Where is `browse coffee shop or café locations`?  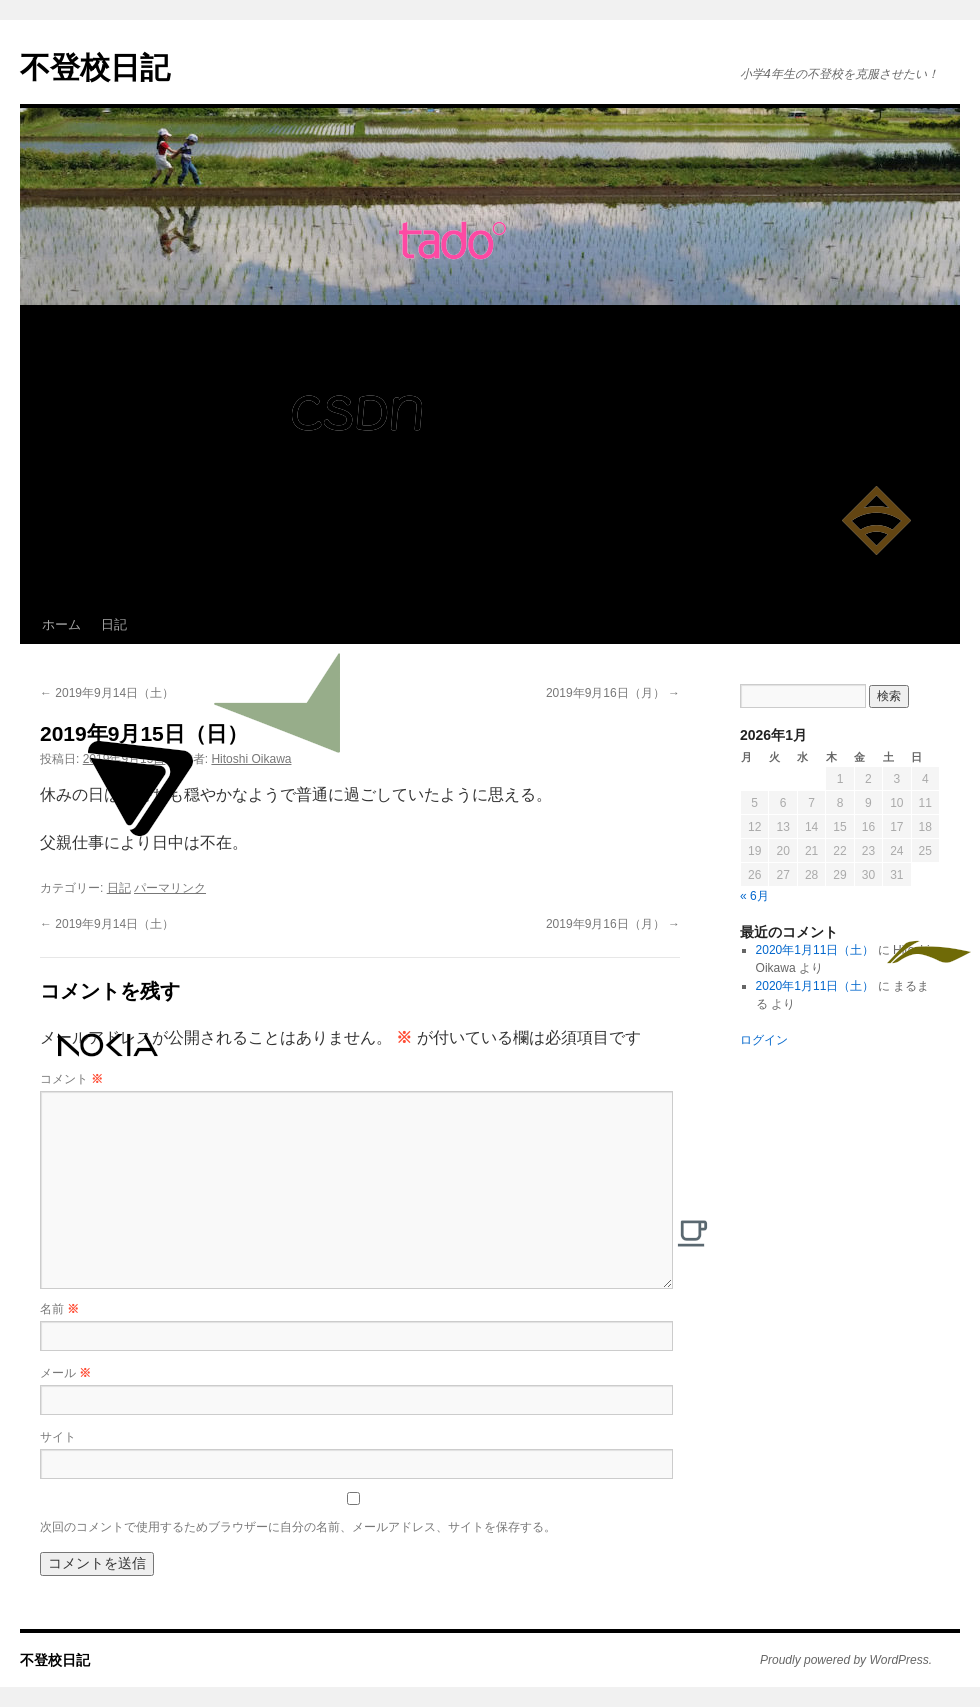
browse coffee shop or café locations is located at coordinates (692, 1233).